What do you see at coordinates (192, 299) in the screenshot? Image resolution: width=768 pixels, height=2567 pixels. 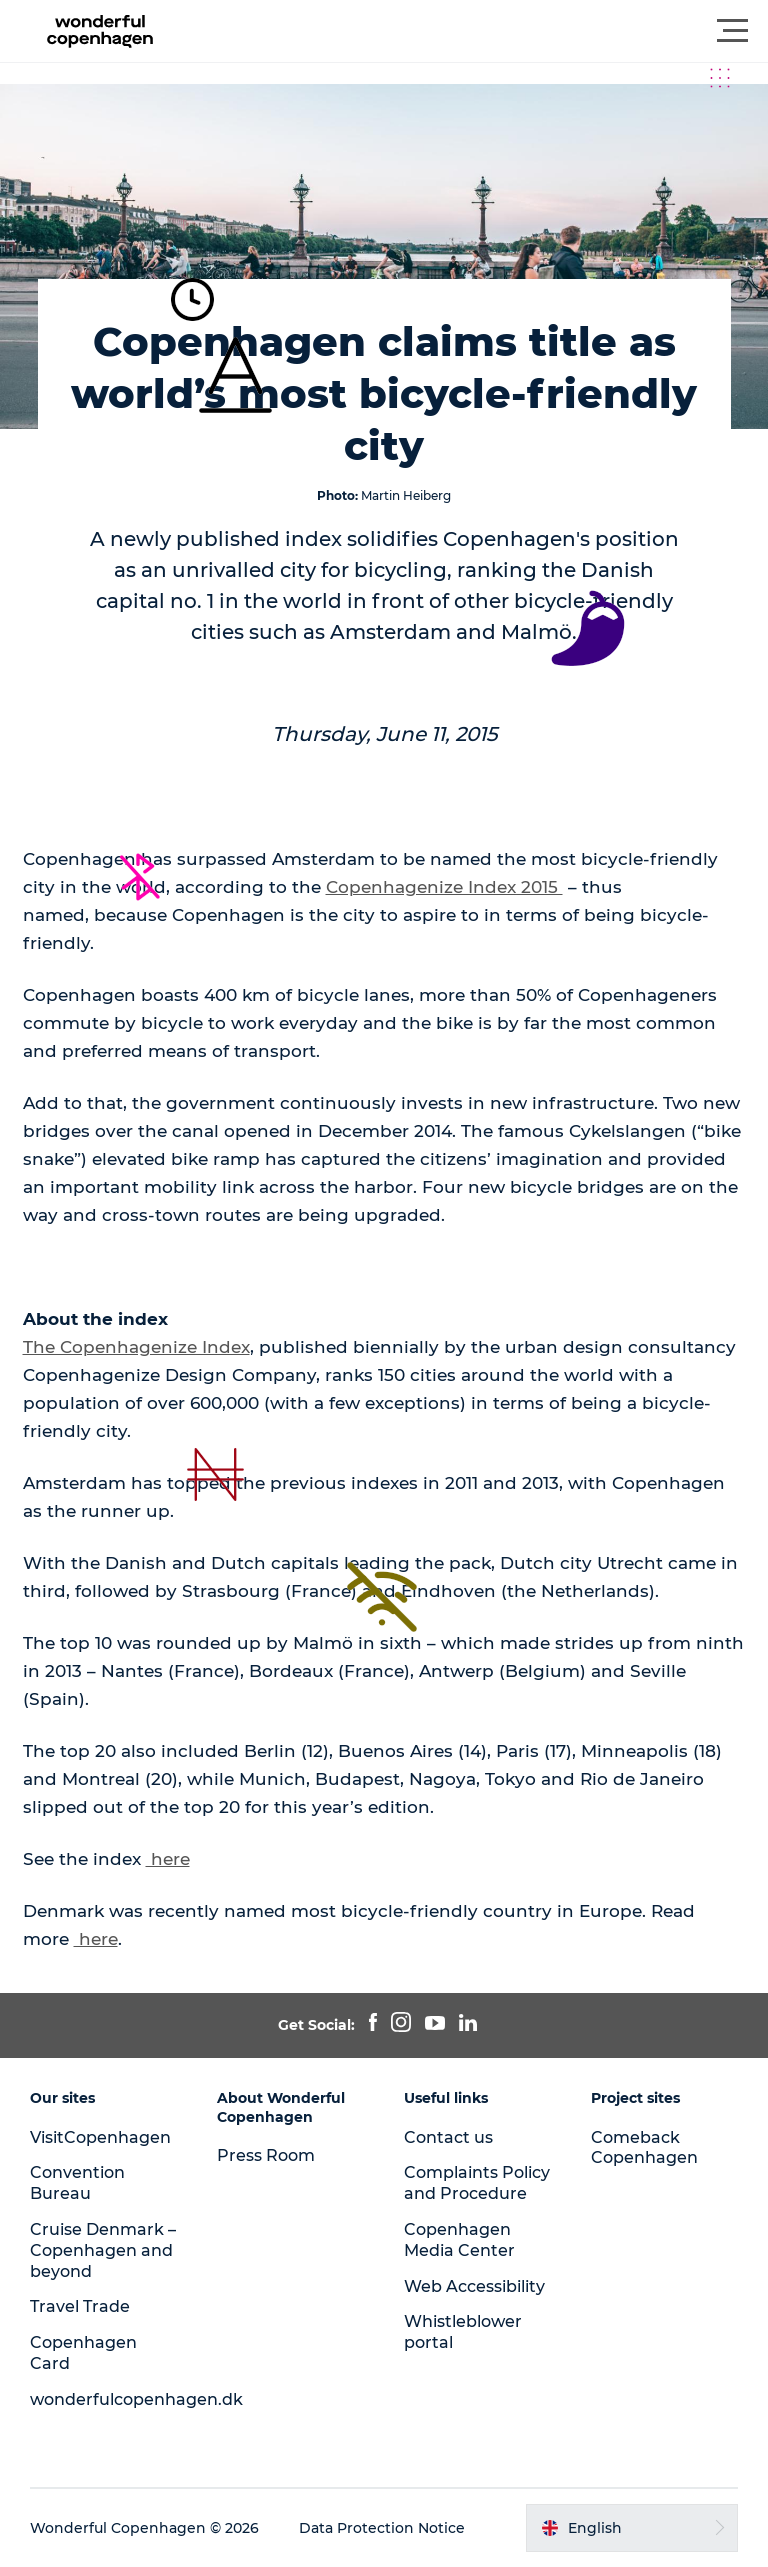 I see `view timestamp or time-related information` at bounding box center [192, 299].